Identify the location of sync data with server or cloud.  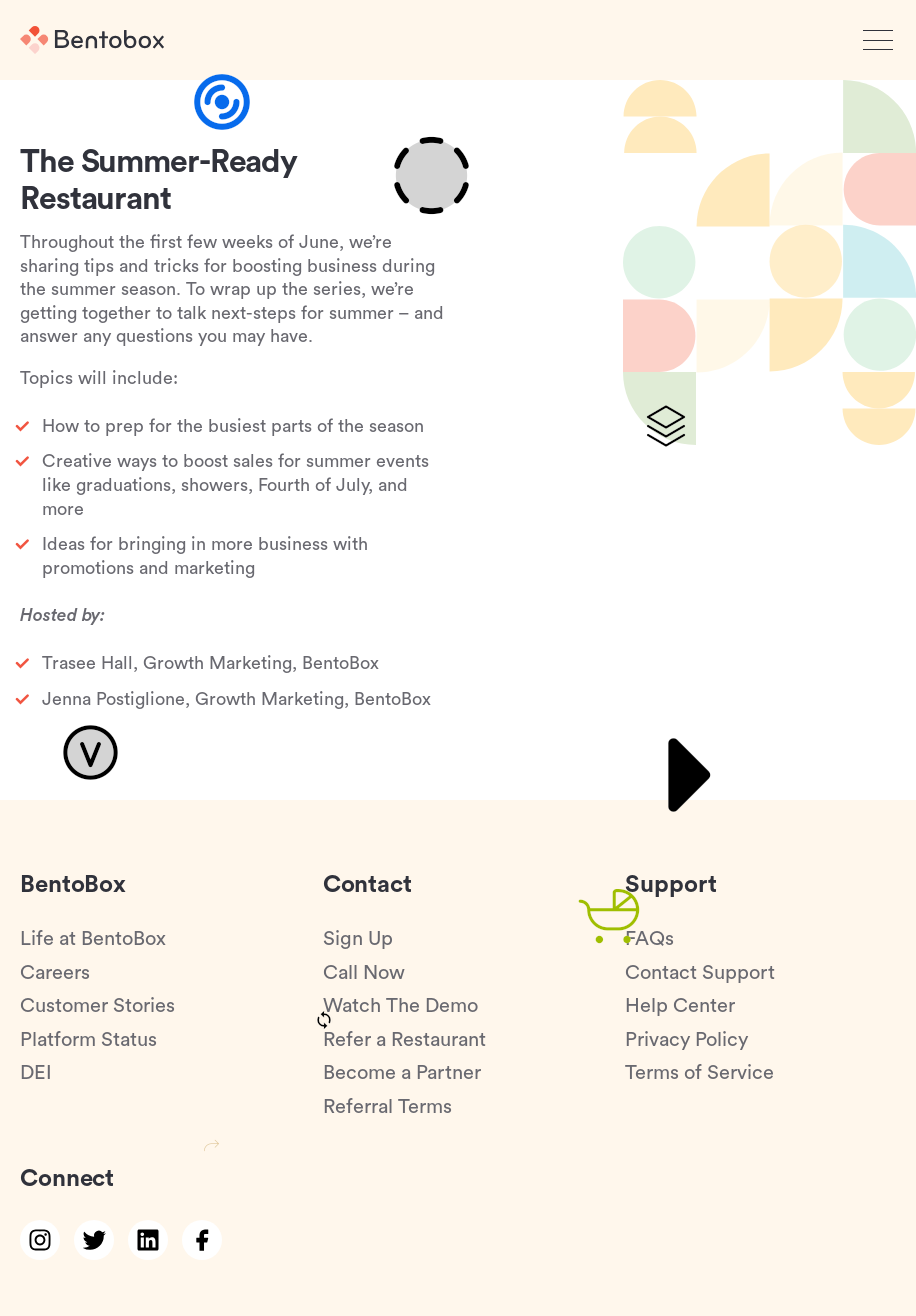
(324, 1020).